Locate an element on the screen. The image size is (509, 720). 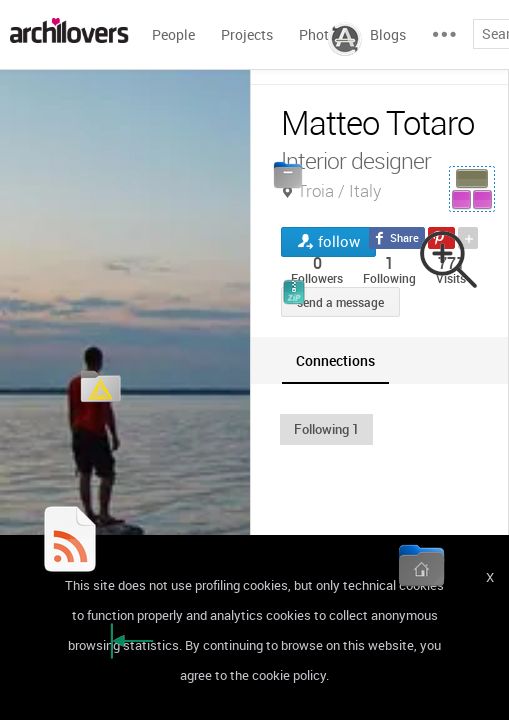
access your home folder is located at coordinates (421, 565).